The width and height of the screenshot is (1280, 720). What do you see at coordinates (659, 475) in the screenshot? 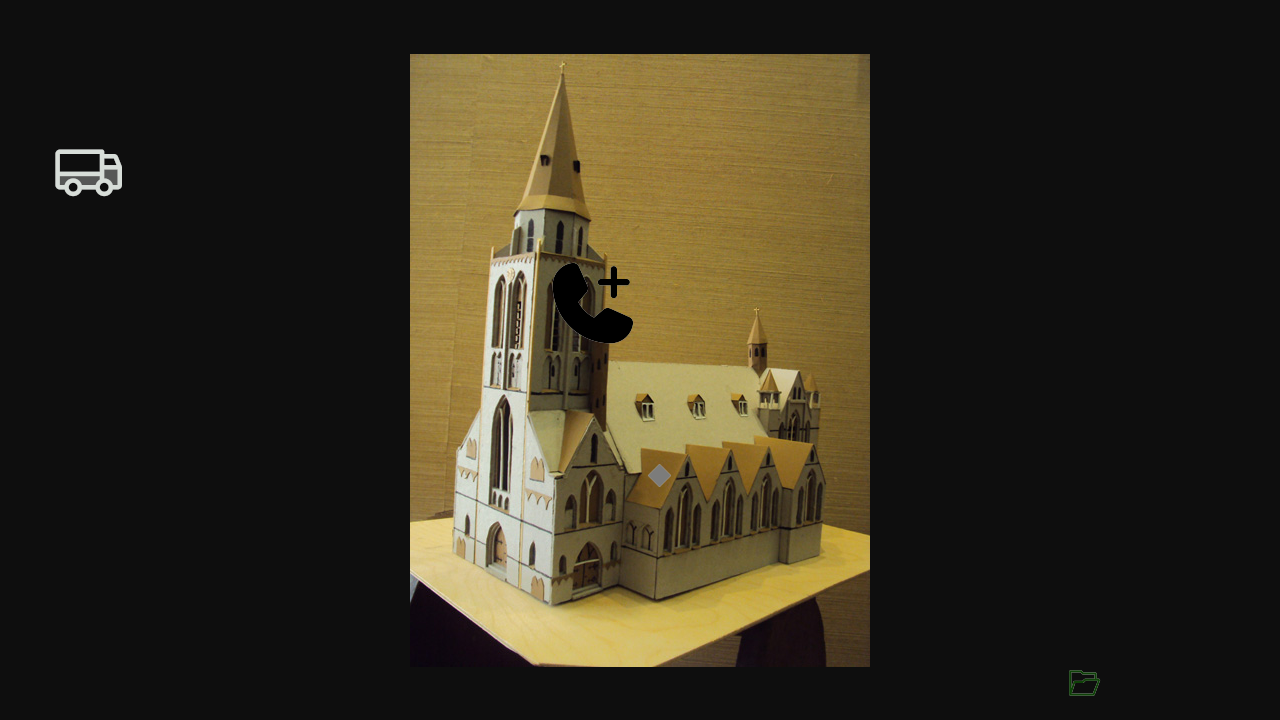
I see `set a log breakpoint in code` at bounding box center [659, 475].